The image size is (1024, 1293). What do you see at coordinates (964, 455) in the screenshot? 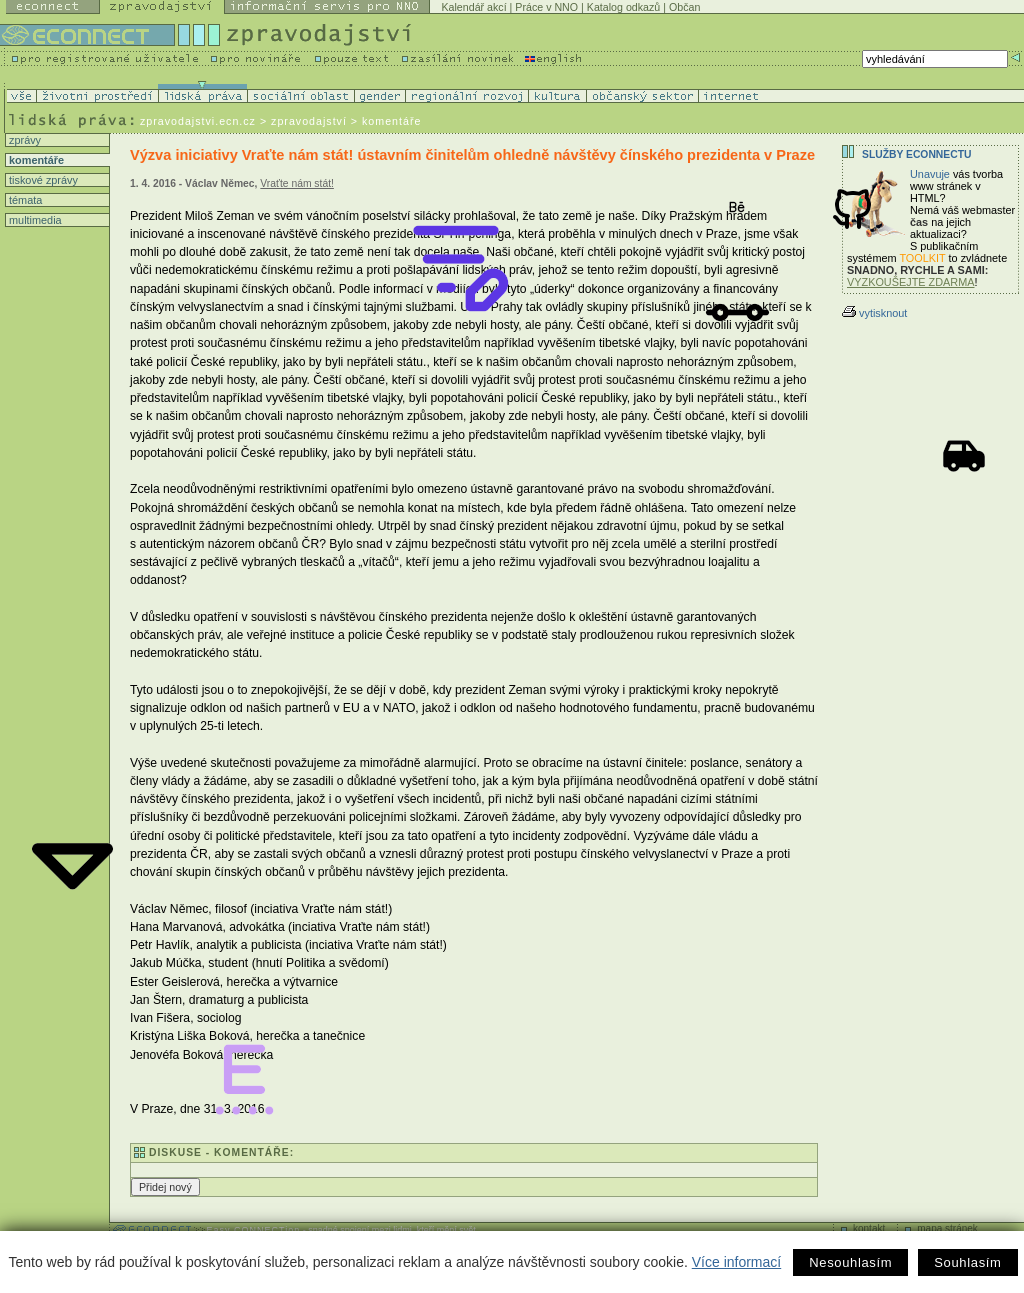
I see `access vehicle or driving settings` at bounding box center [964, 455].